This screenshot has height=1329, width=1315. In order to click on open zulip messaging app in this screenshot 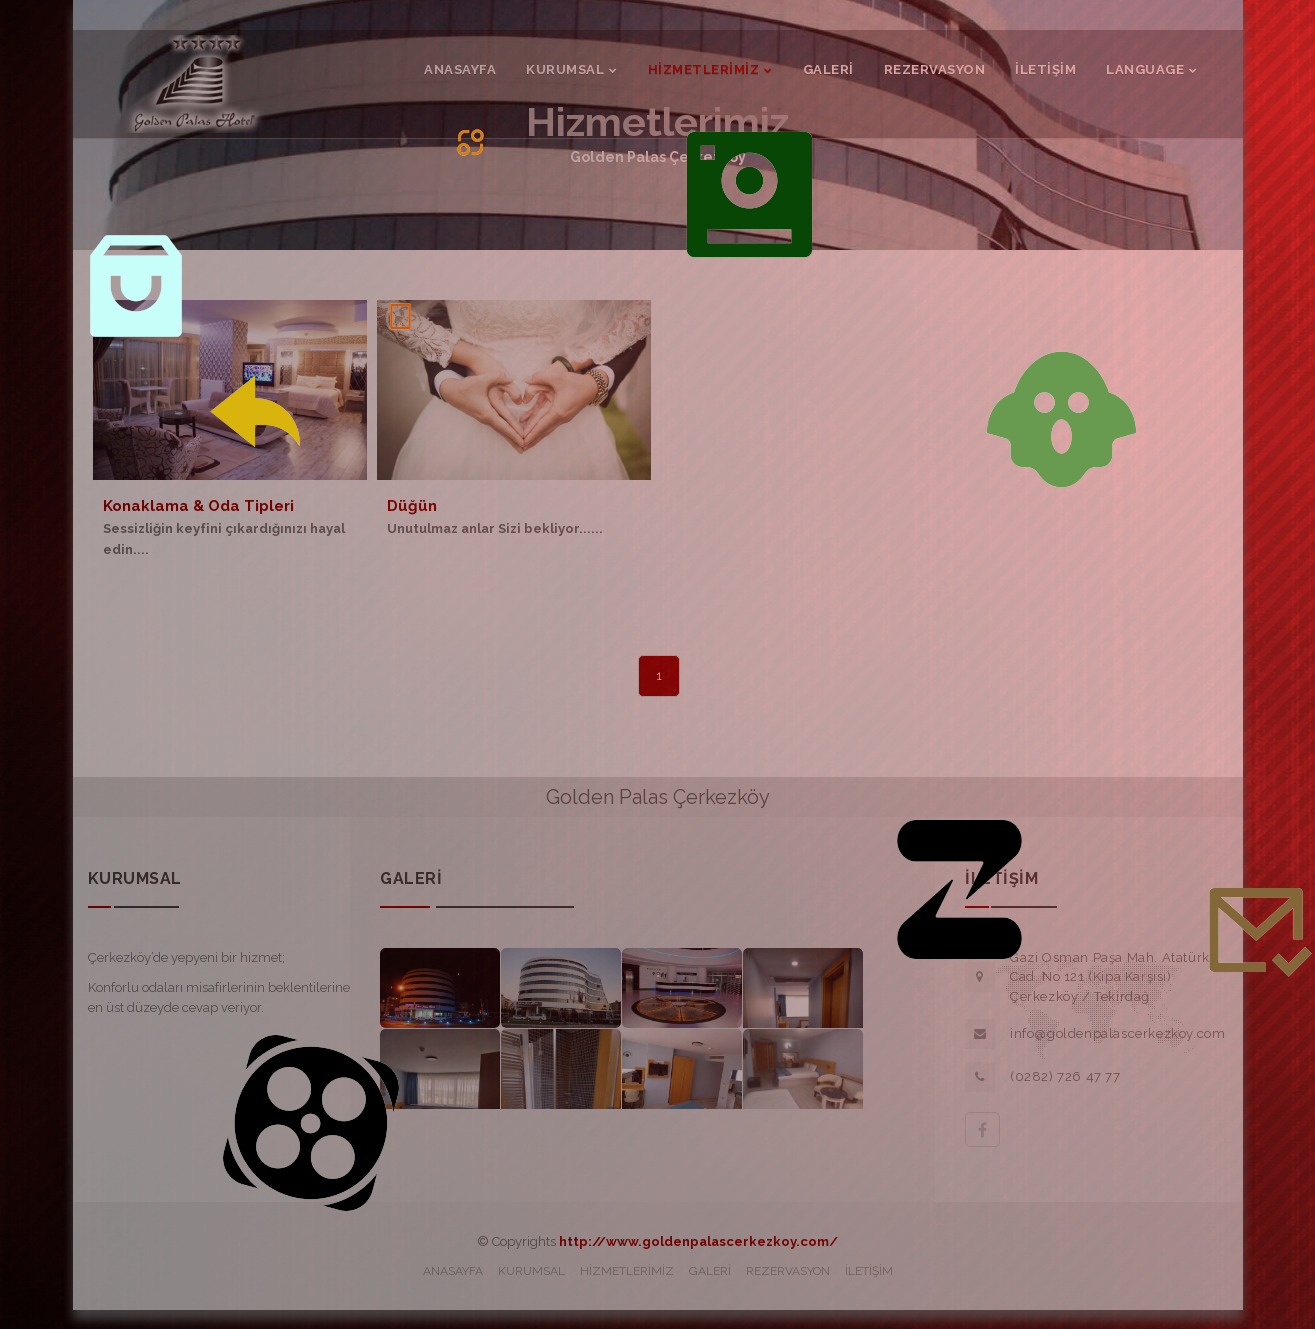, I will do `click(959, 889)`.